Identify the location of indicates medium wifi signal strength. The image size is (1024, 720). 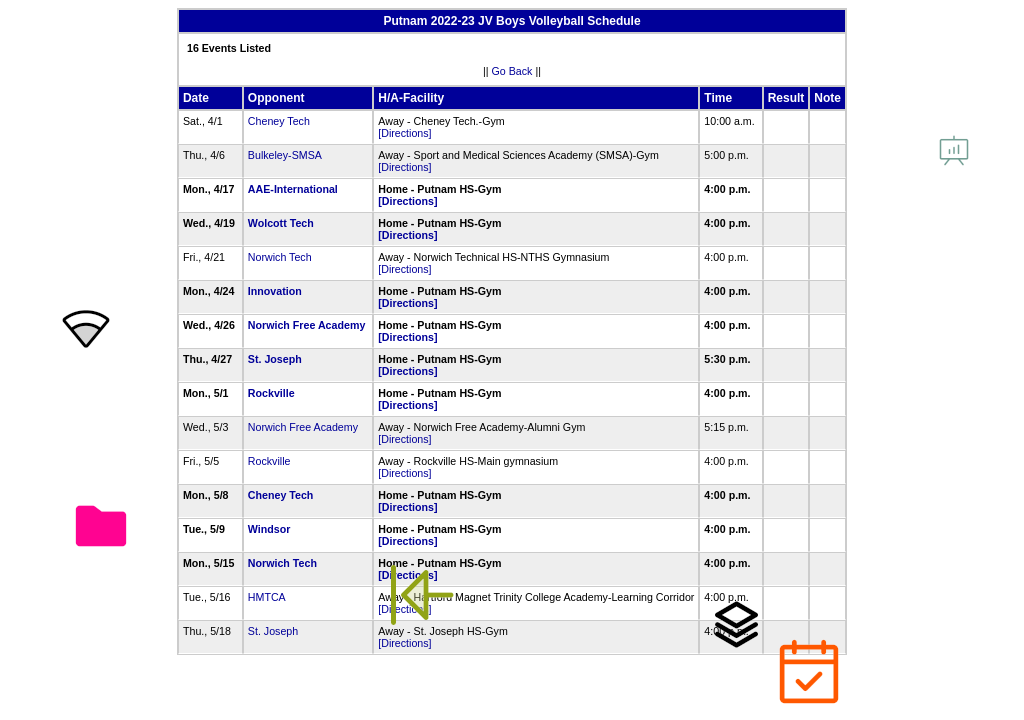
(86, 329).